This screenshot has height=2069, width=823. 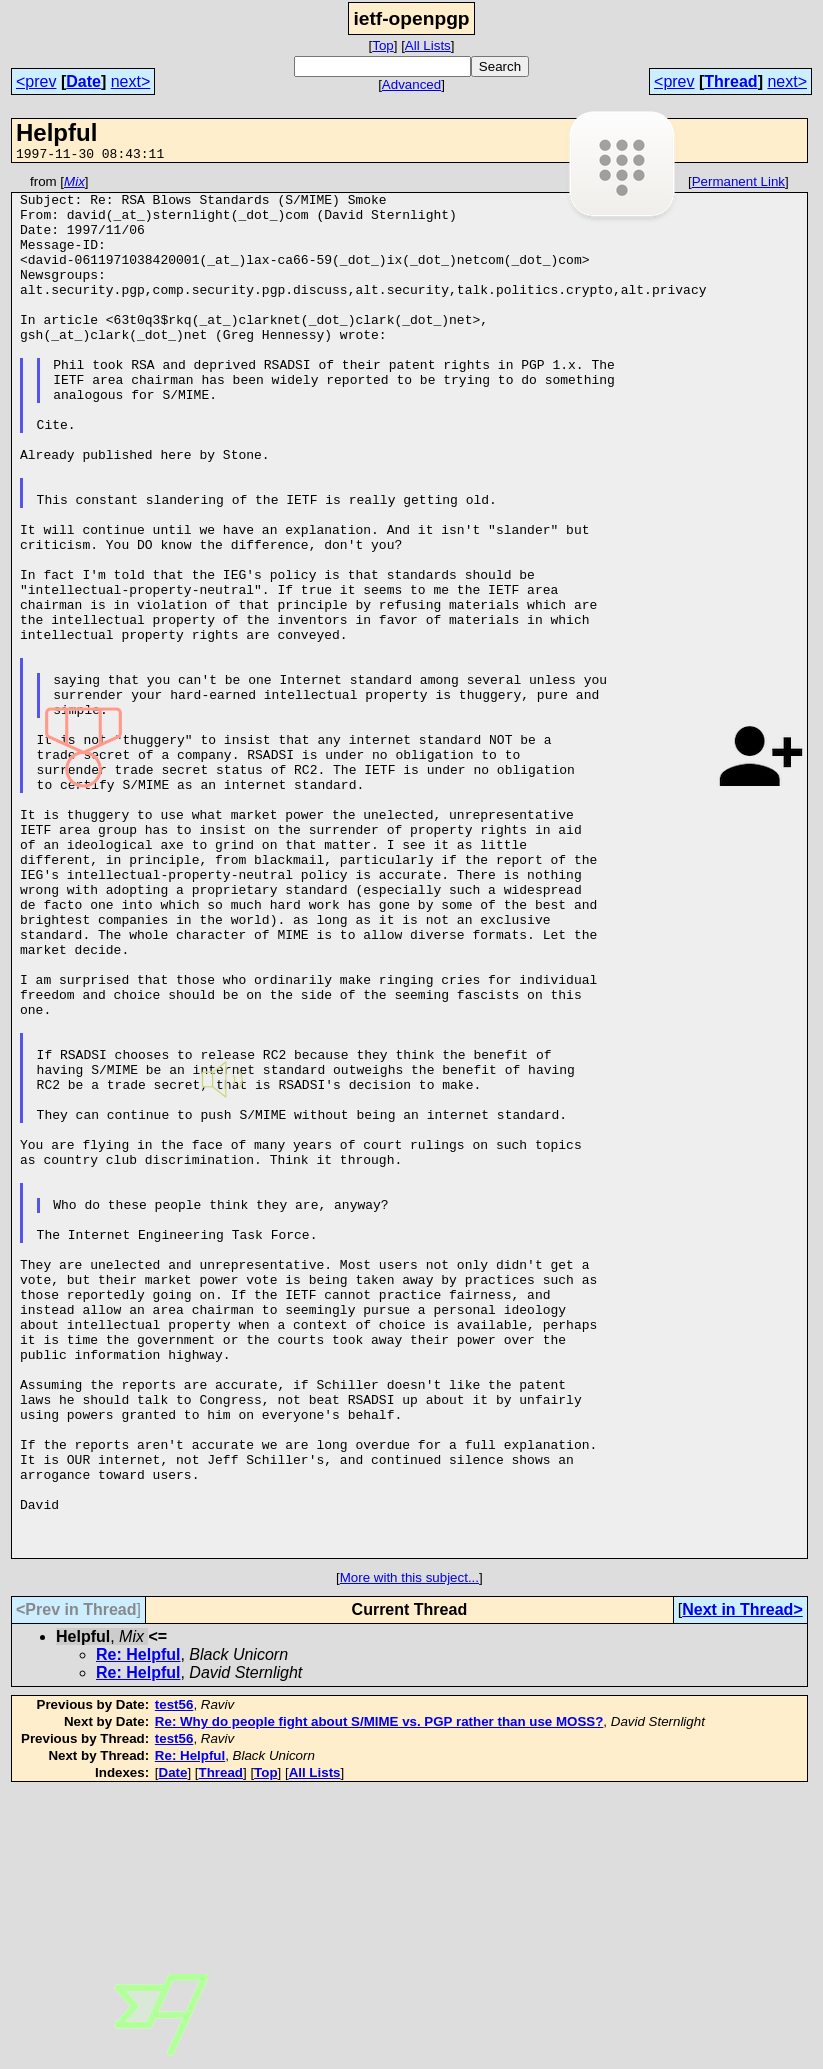 I want to click on flag or bookmark an item, so click(x=160, y=2011).